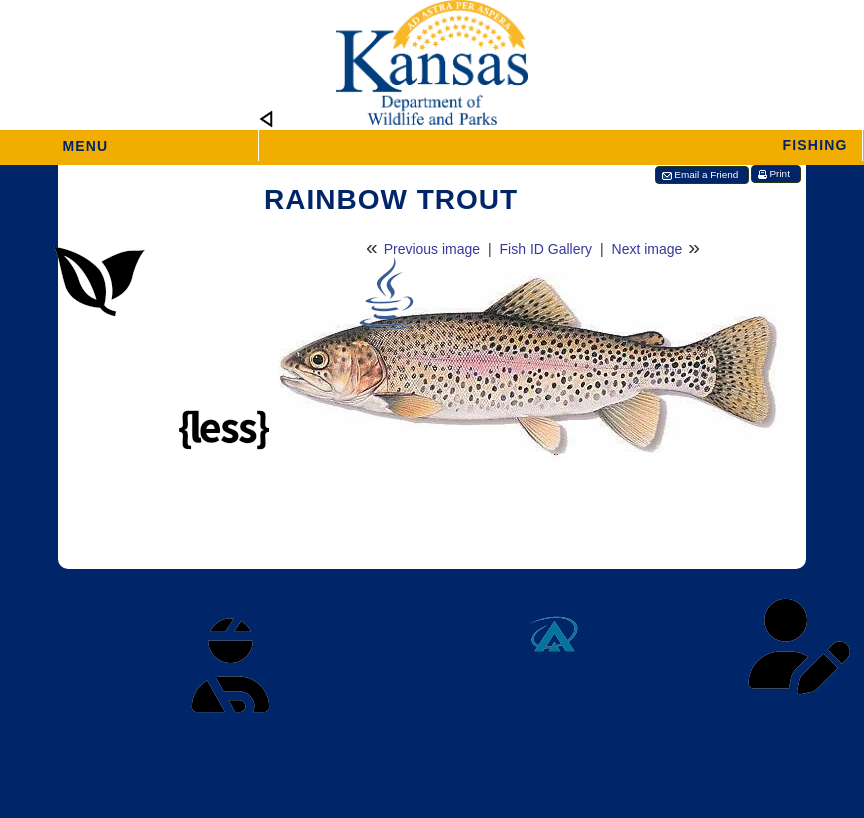 This screenshot has height=818, width=864. What do you see at coordinates (386, 293) in the screenshot?
I see `java programming language logo` at bounding box center [386, 293].